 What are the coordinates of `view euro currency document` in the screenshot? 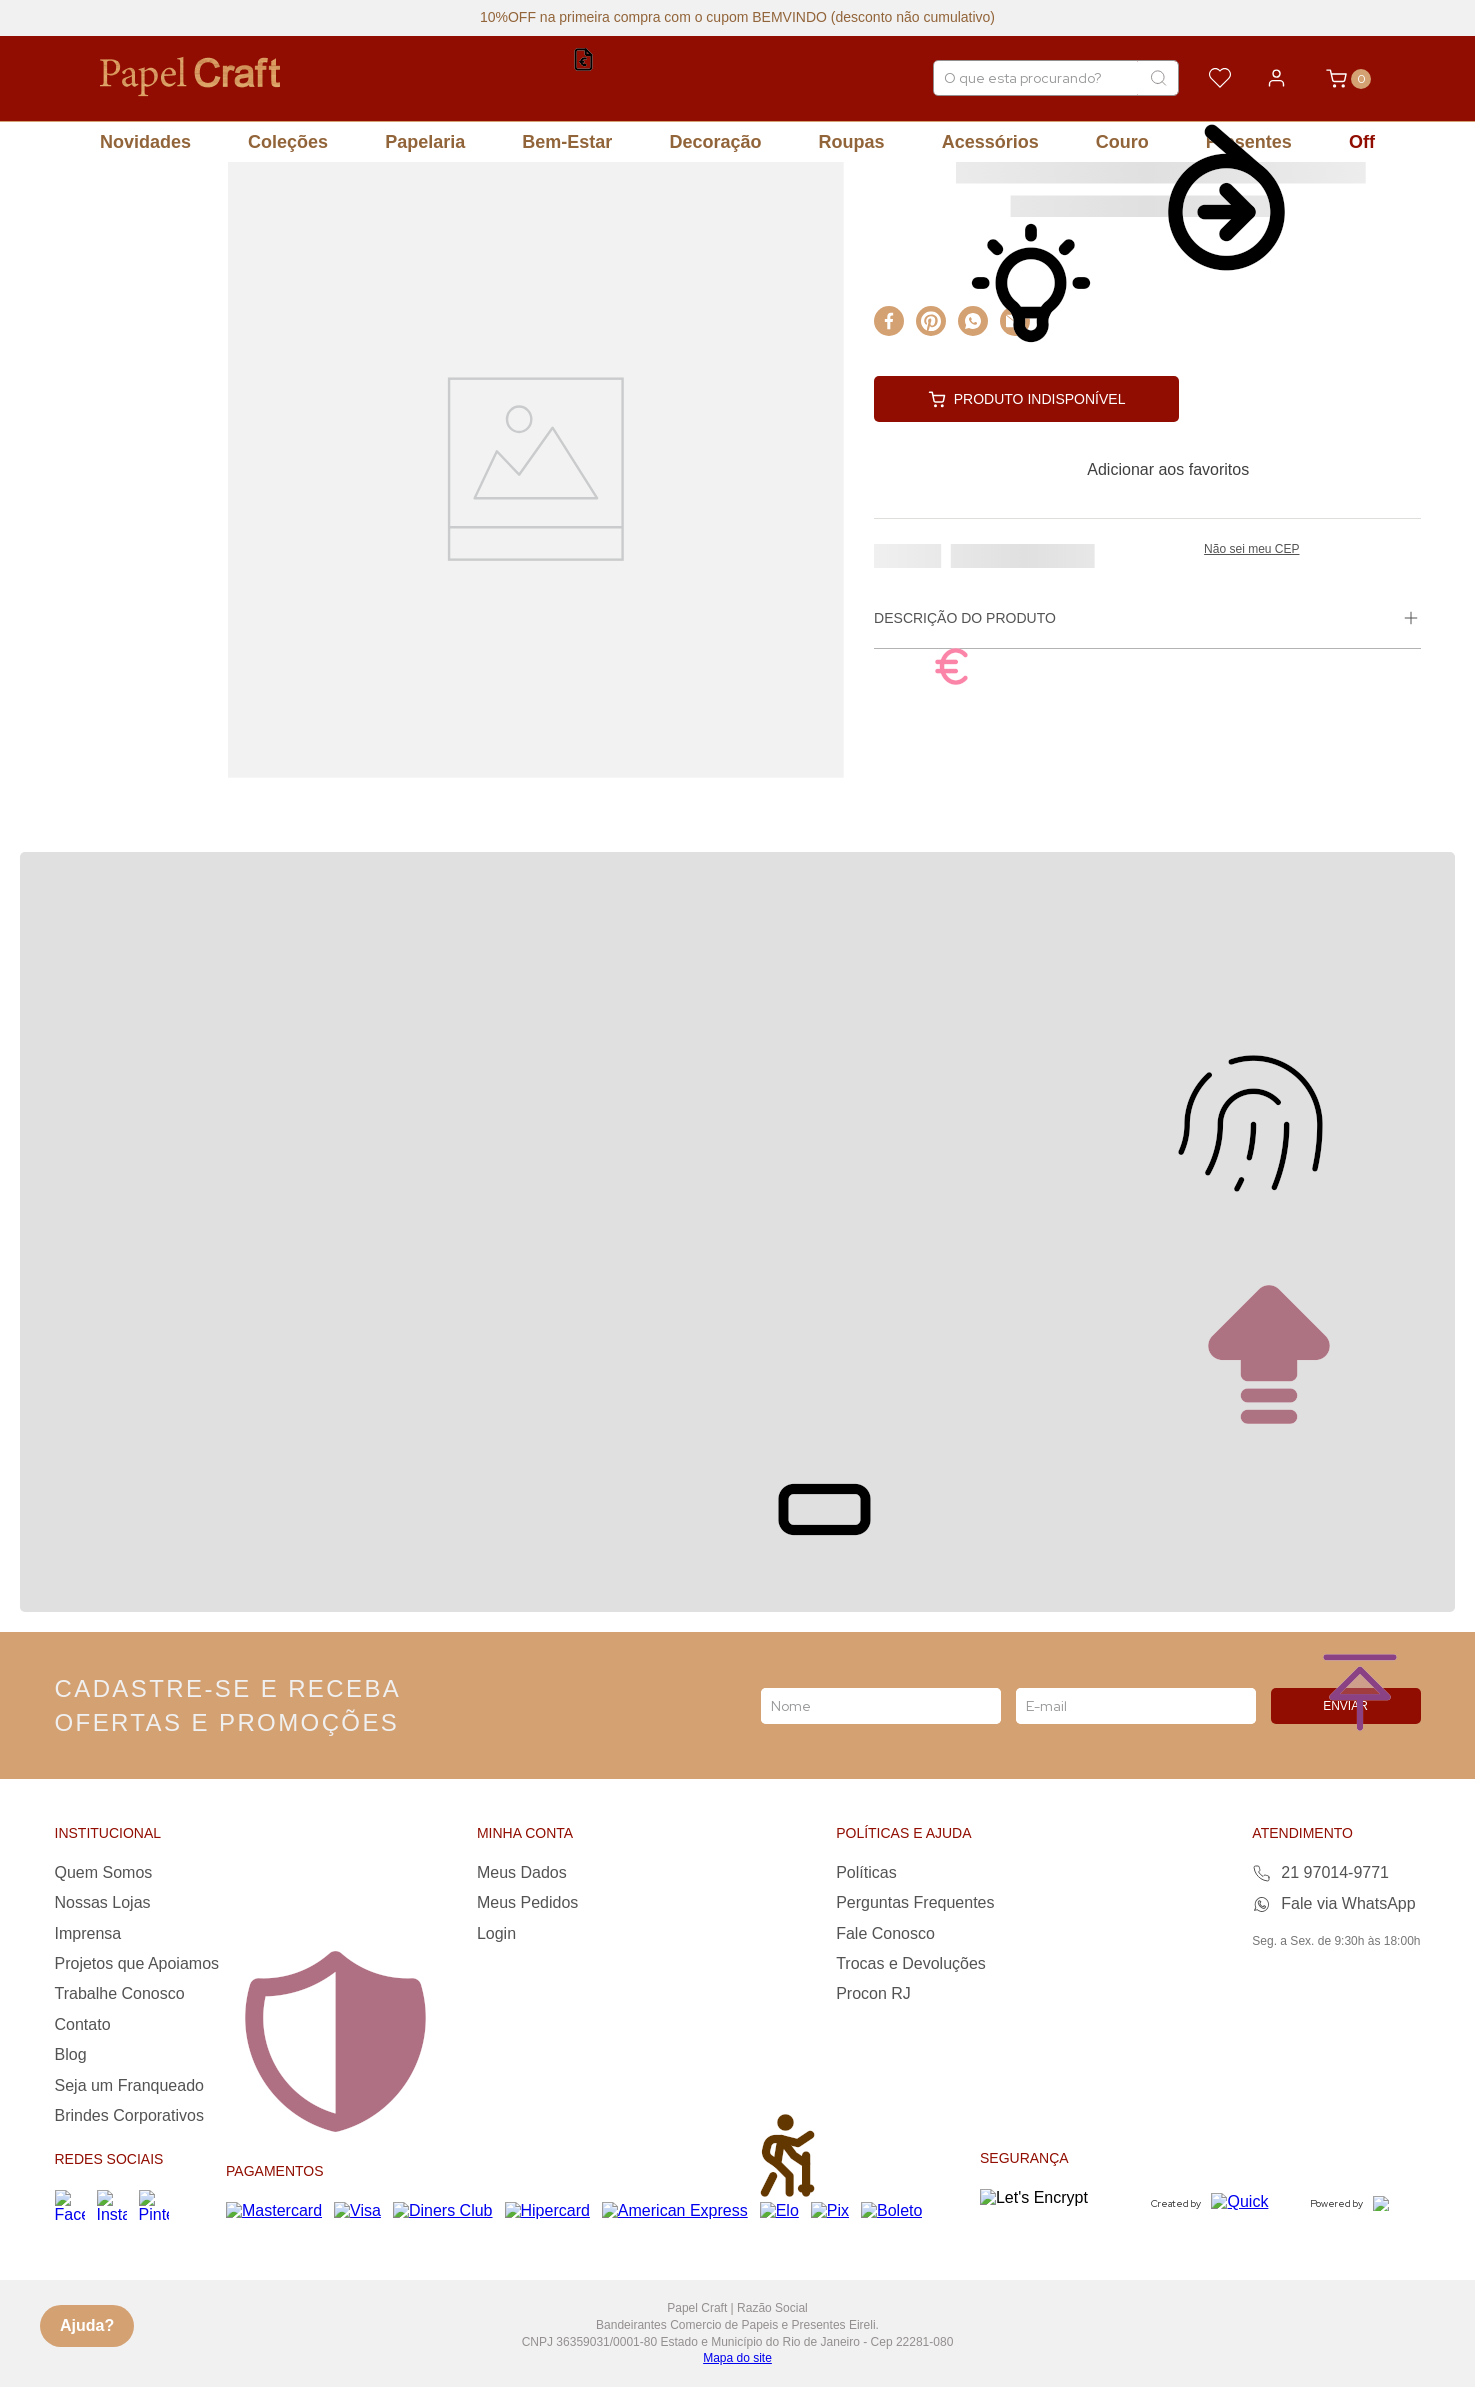 It's located at (583, 59).